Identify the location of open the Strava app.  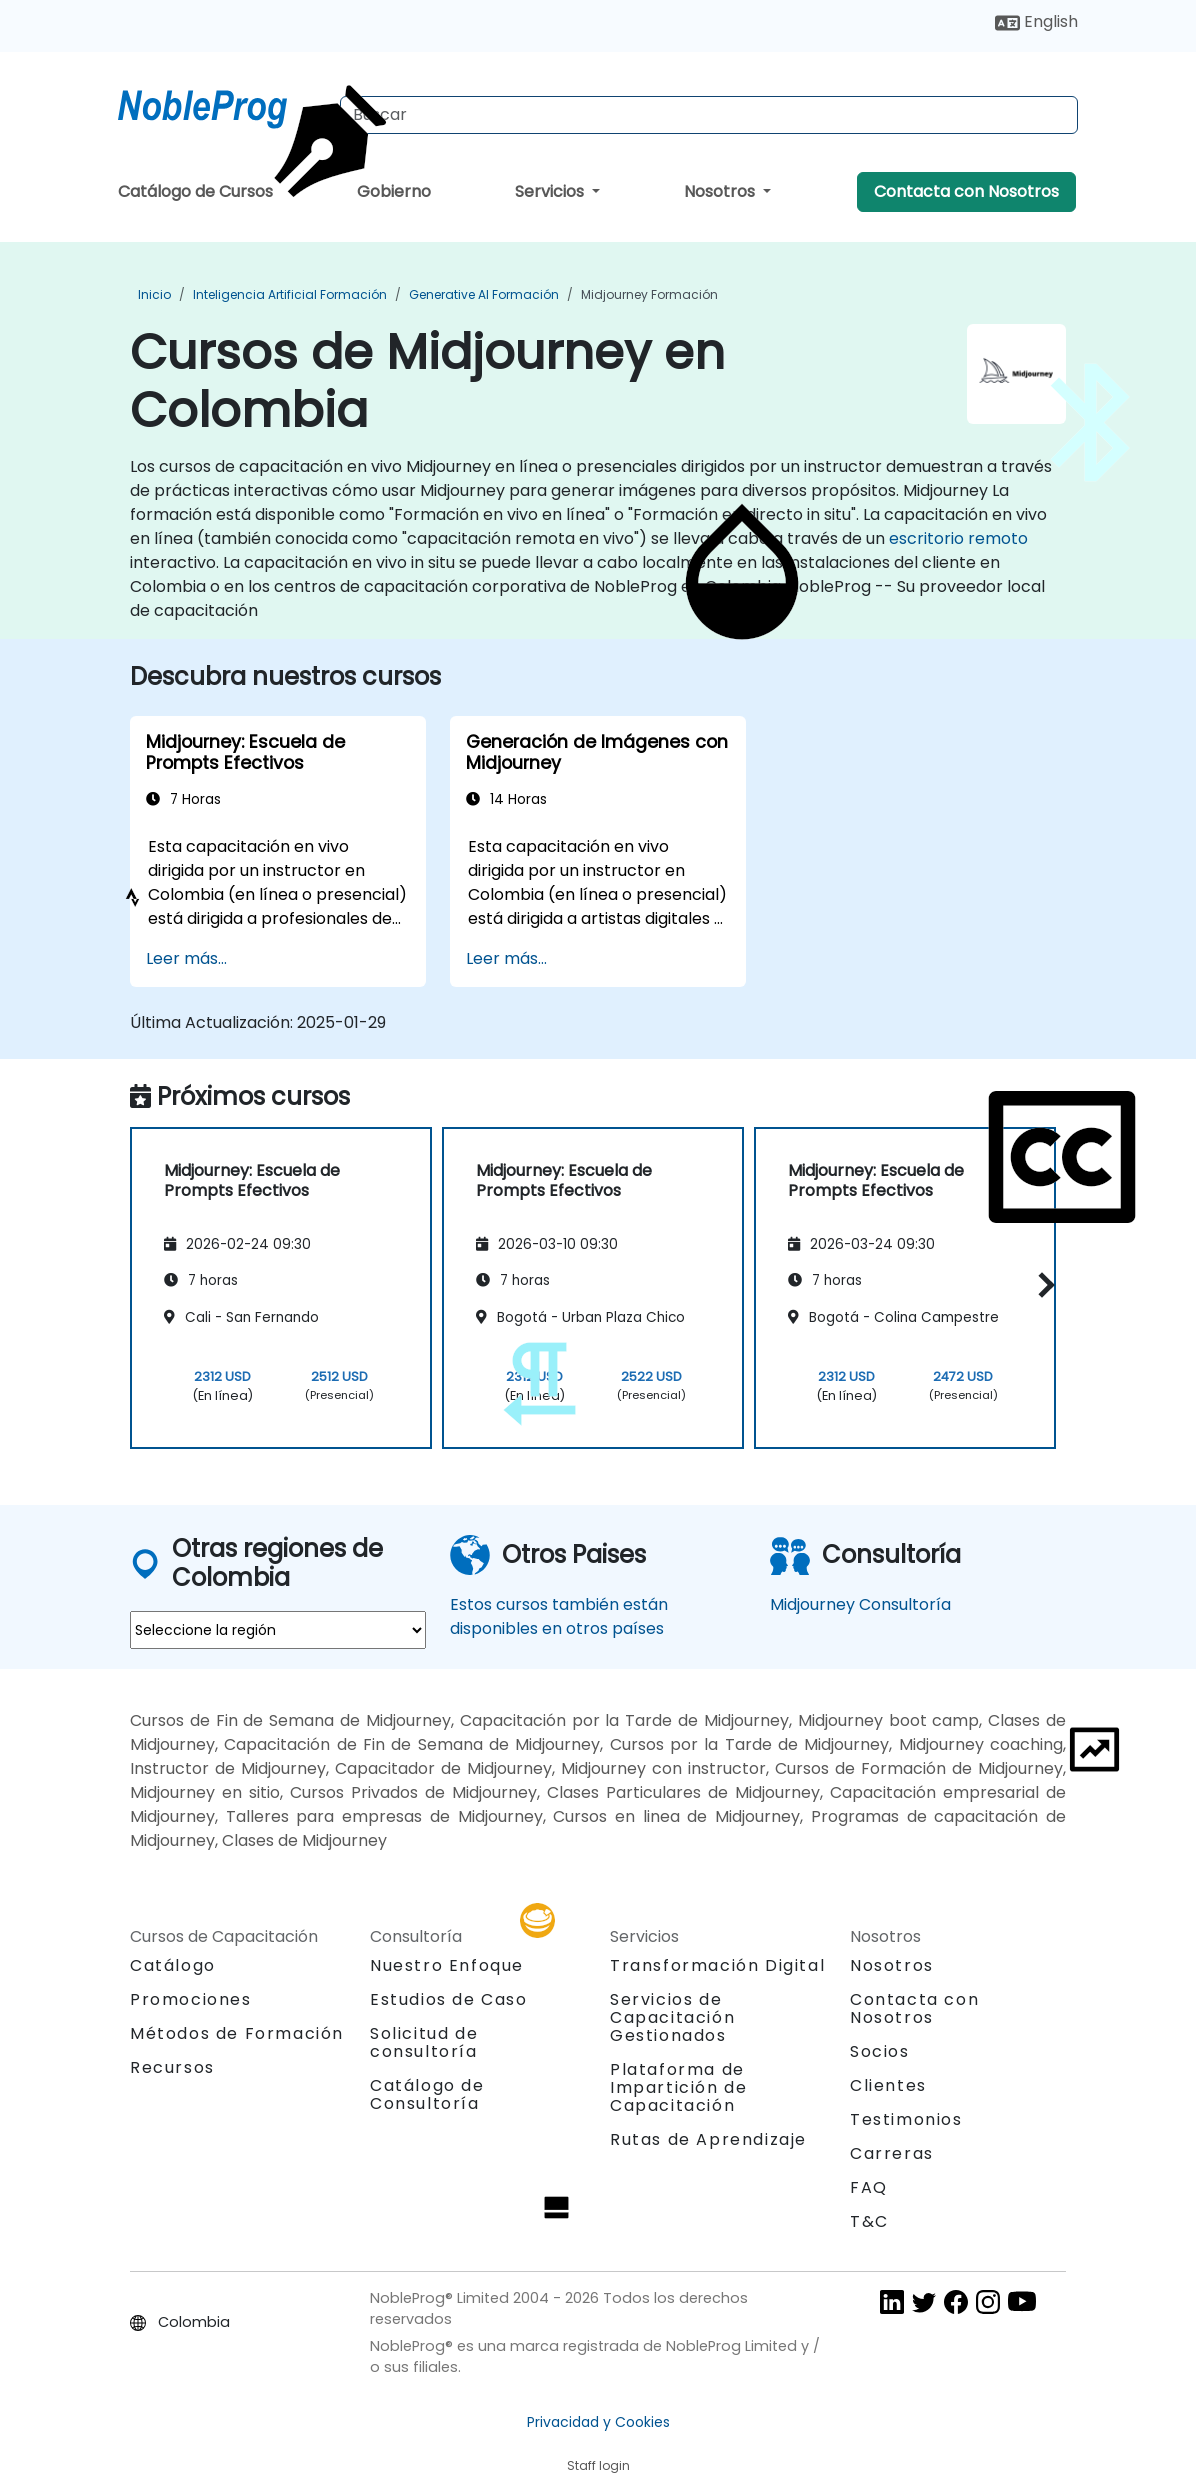
(132, 897).